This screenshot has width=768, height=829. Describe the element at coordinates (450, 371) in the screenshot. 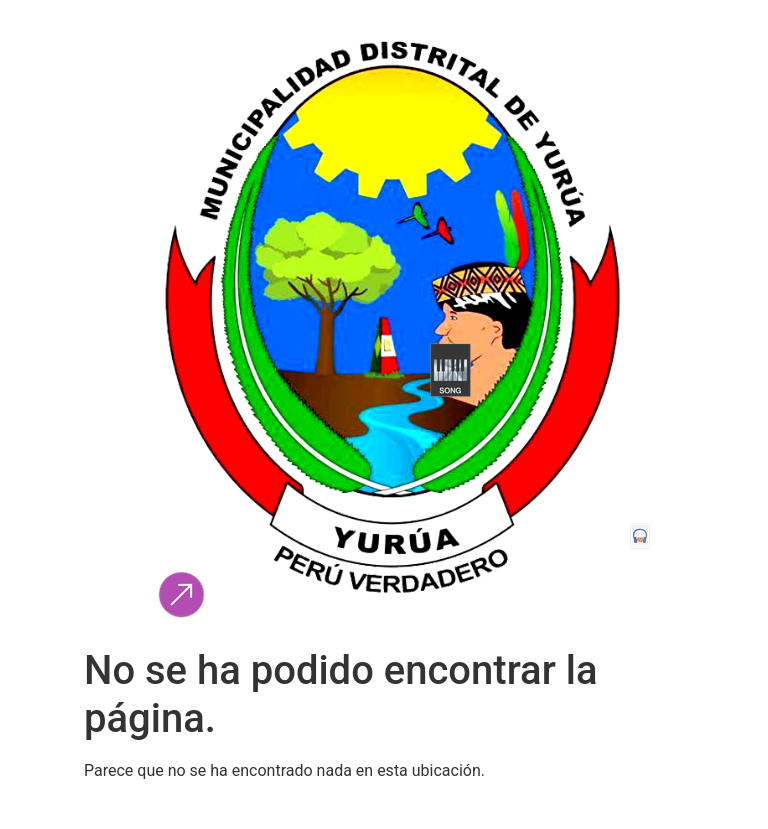

I see `open a song file in GarageBand` at that location.